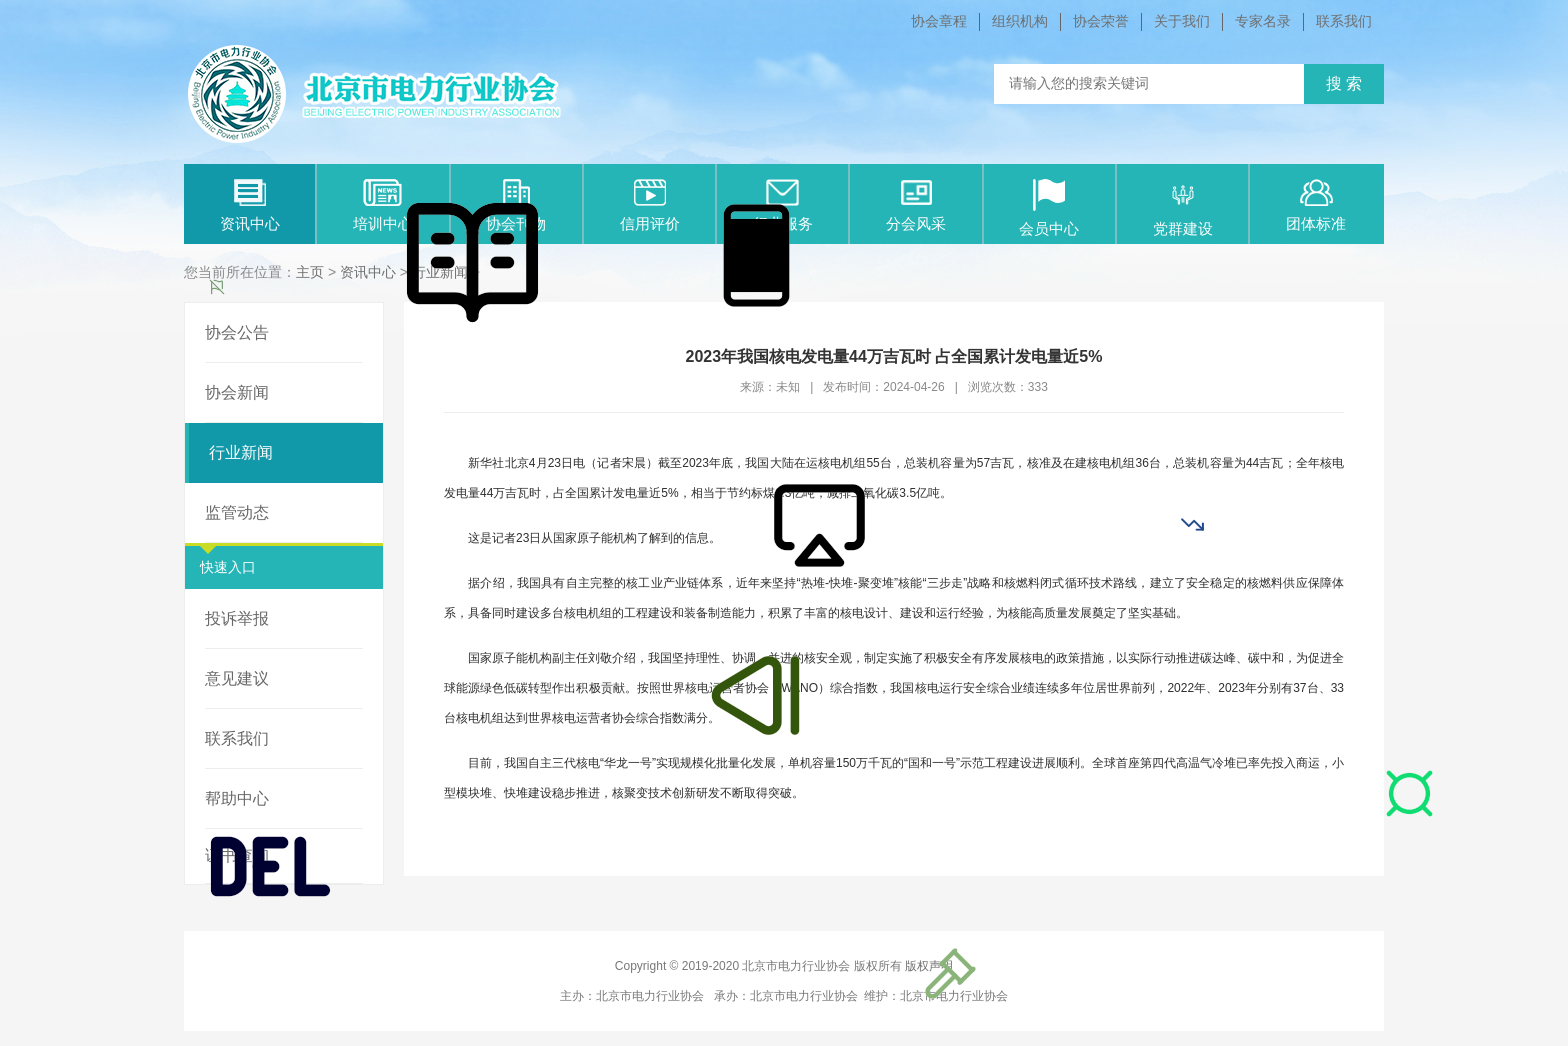 The height and width of the screenshot is (1046, 1568). Describe the element at coordinates (756, 255) in the screenshot. I see `view mobile device settings` at that location.